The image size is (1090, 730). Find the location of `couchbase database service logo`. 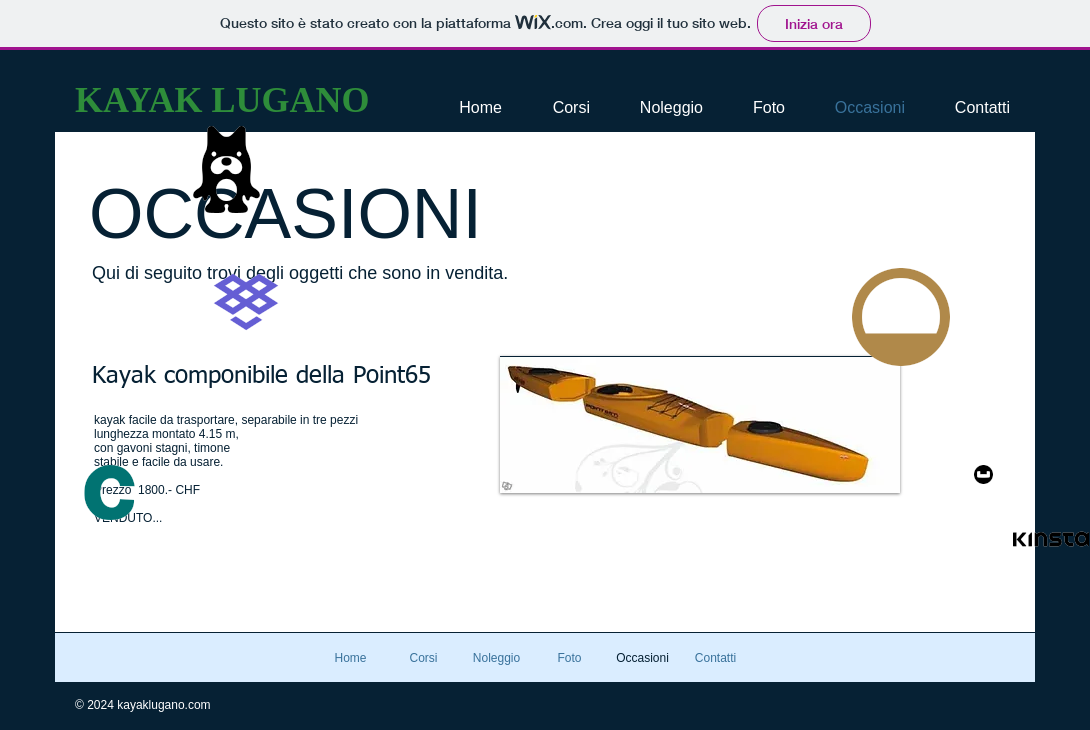

couchbase database service logo is located at coordinates (983, 474).